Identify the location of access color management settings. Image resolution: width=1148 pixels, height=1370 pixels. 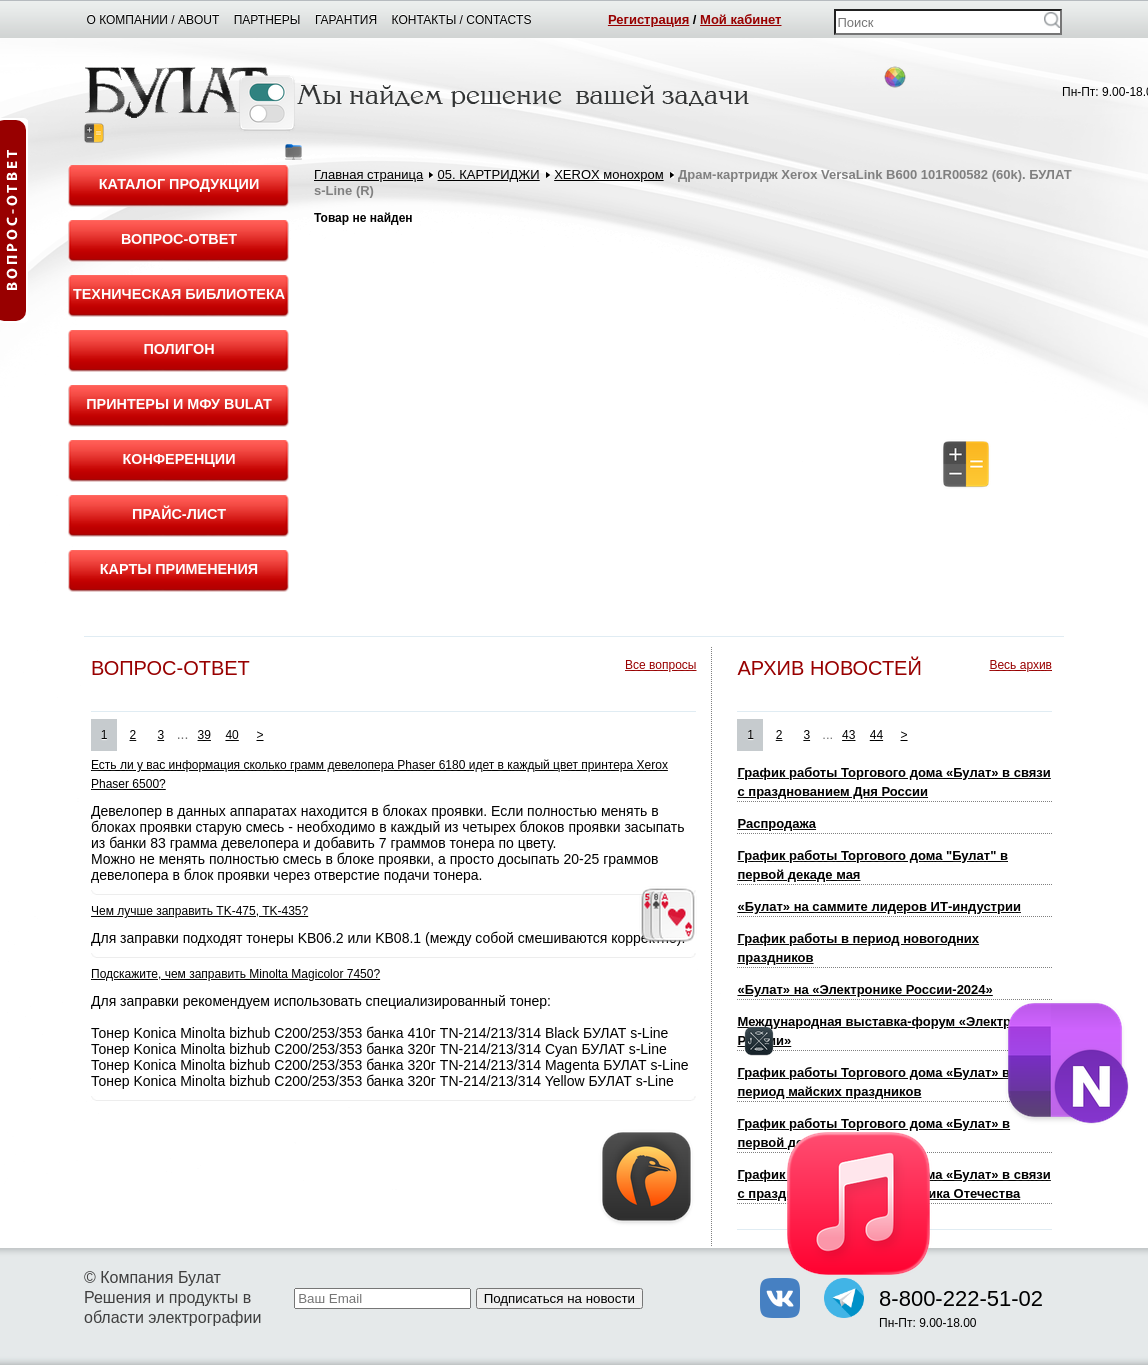
(895, 77).